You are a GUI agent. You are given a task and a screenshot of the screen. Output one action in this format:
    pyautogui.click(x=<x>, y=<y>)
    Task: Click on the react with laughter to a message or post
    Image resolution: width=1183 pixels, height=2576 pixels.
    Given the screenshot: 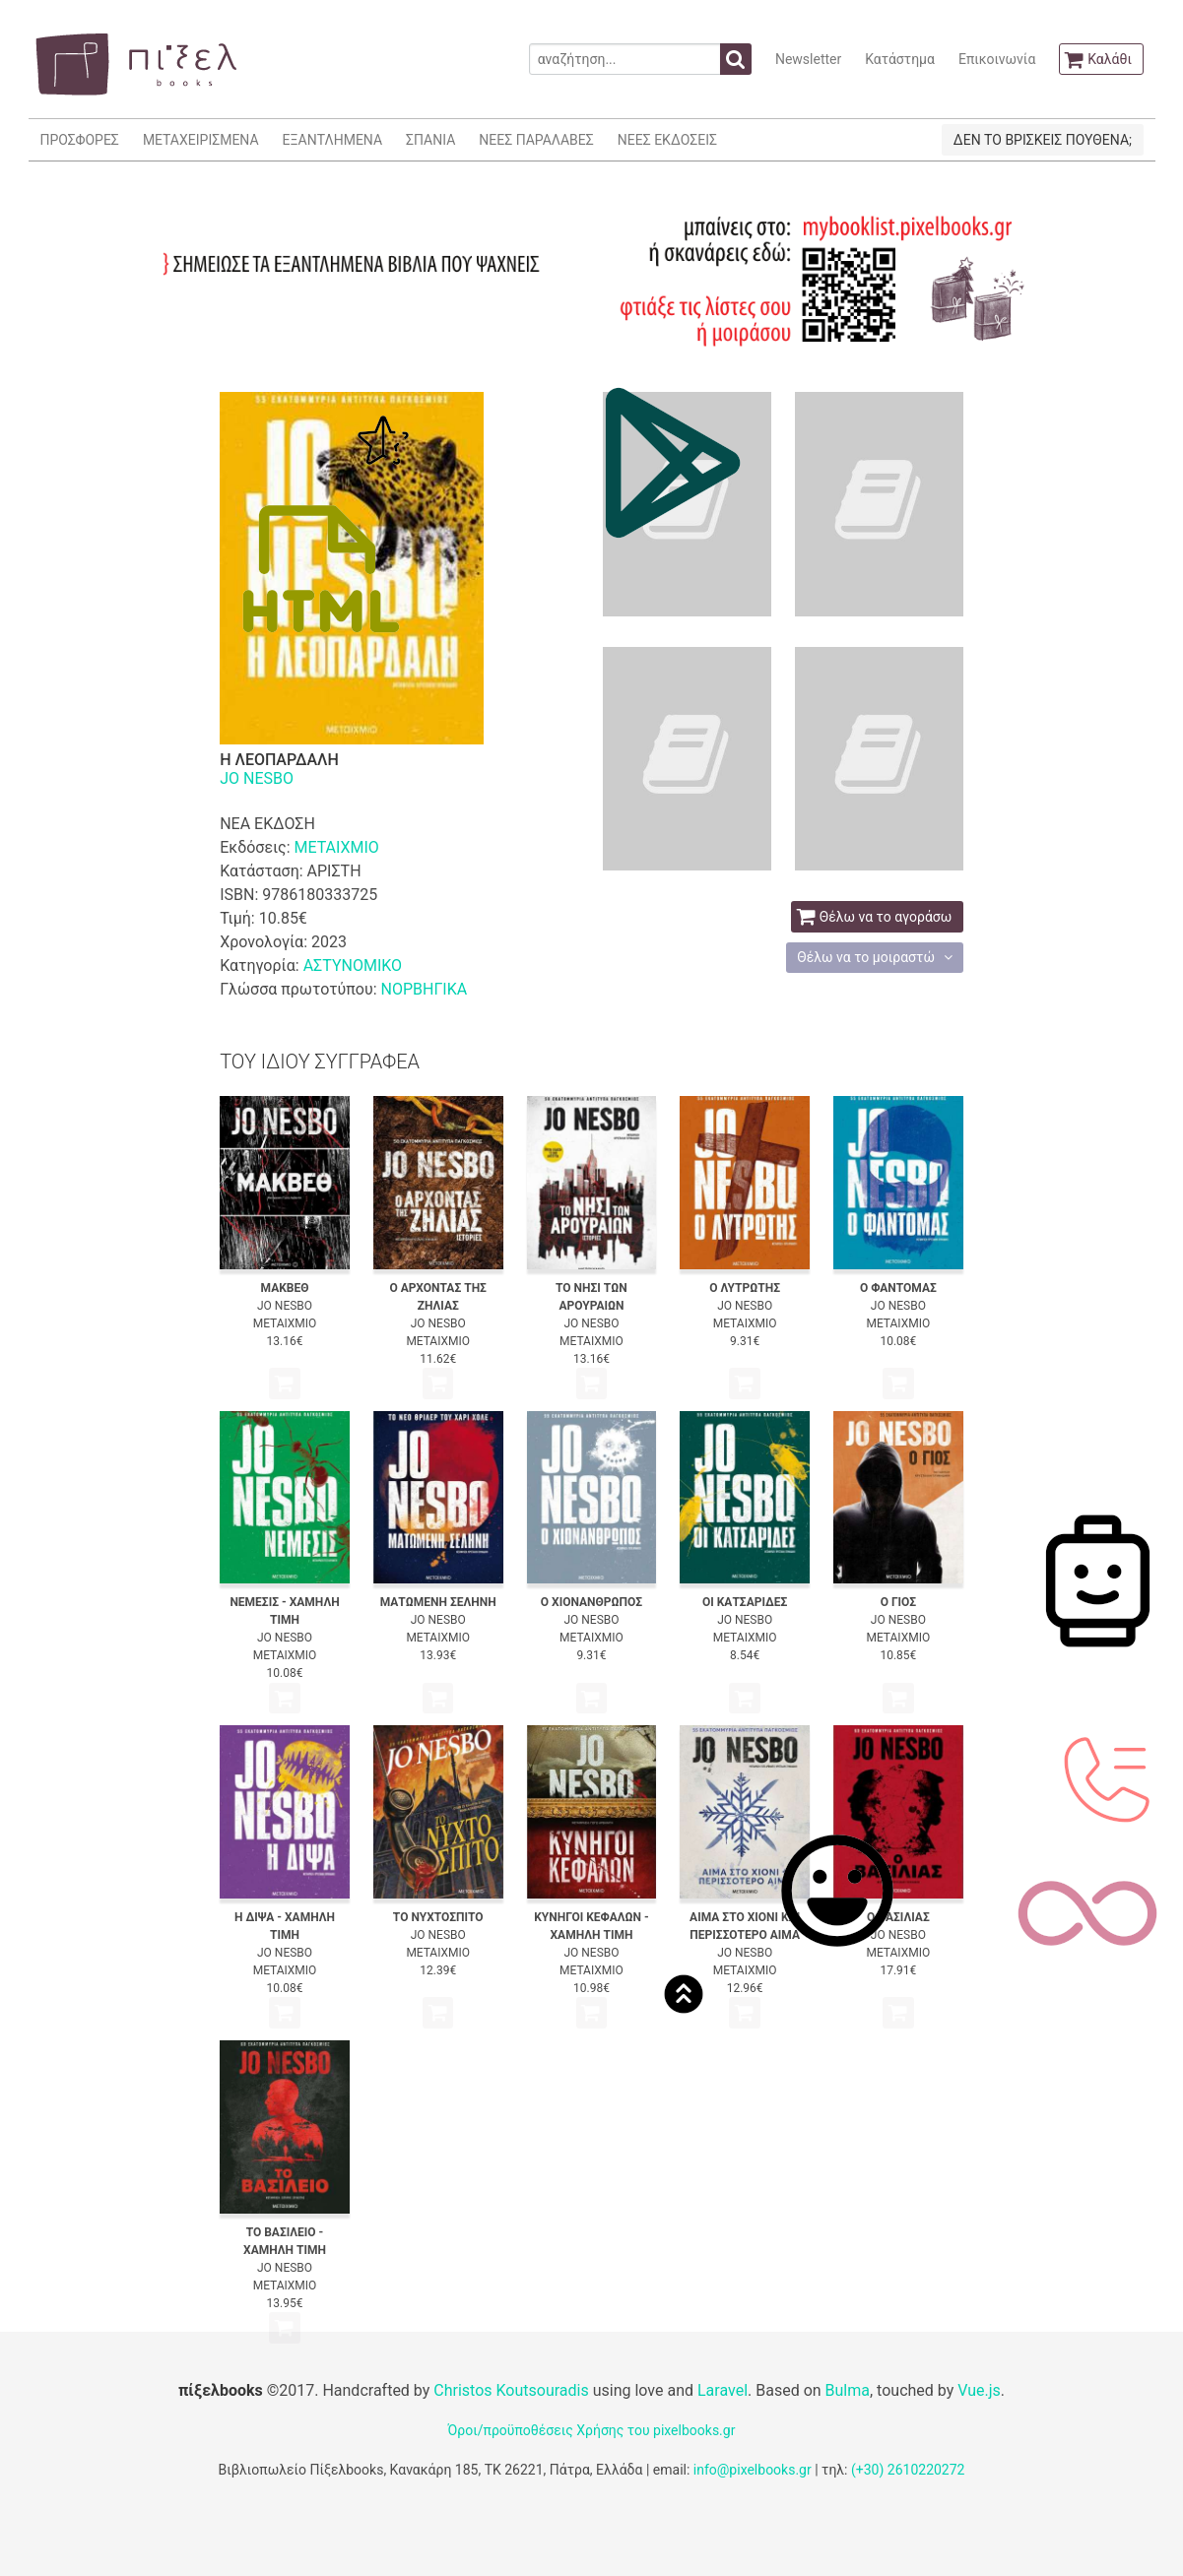 What is the action you would take?
    pyautogui.click(x=837, y=1891)
    